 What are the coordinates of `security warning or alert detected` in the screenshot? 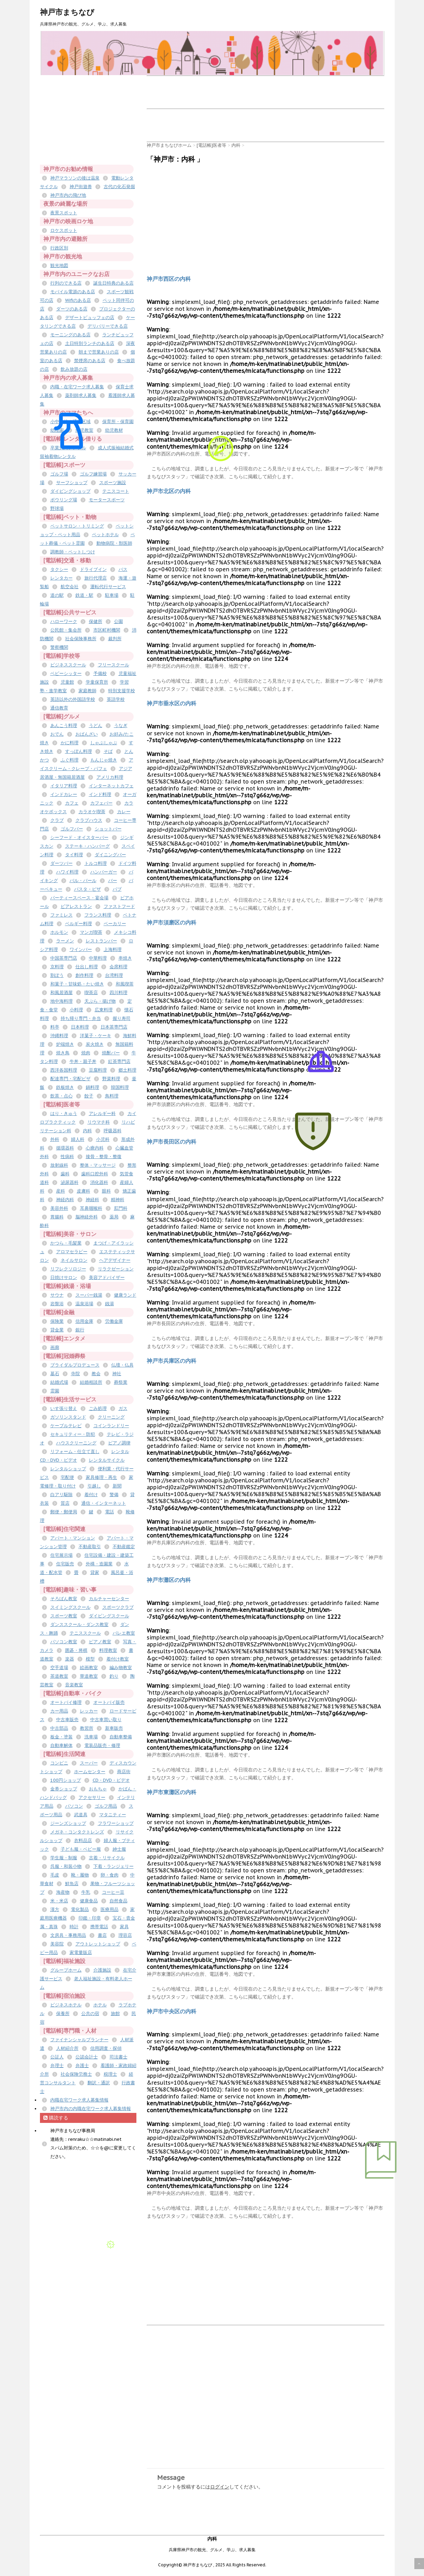 It's located at (313, 1129).